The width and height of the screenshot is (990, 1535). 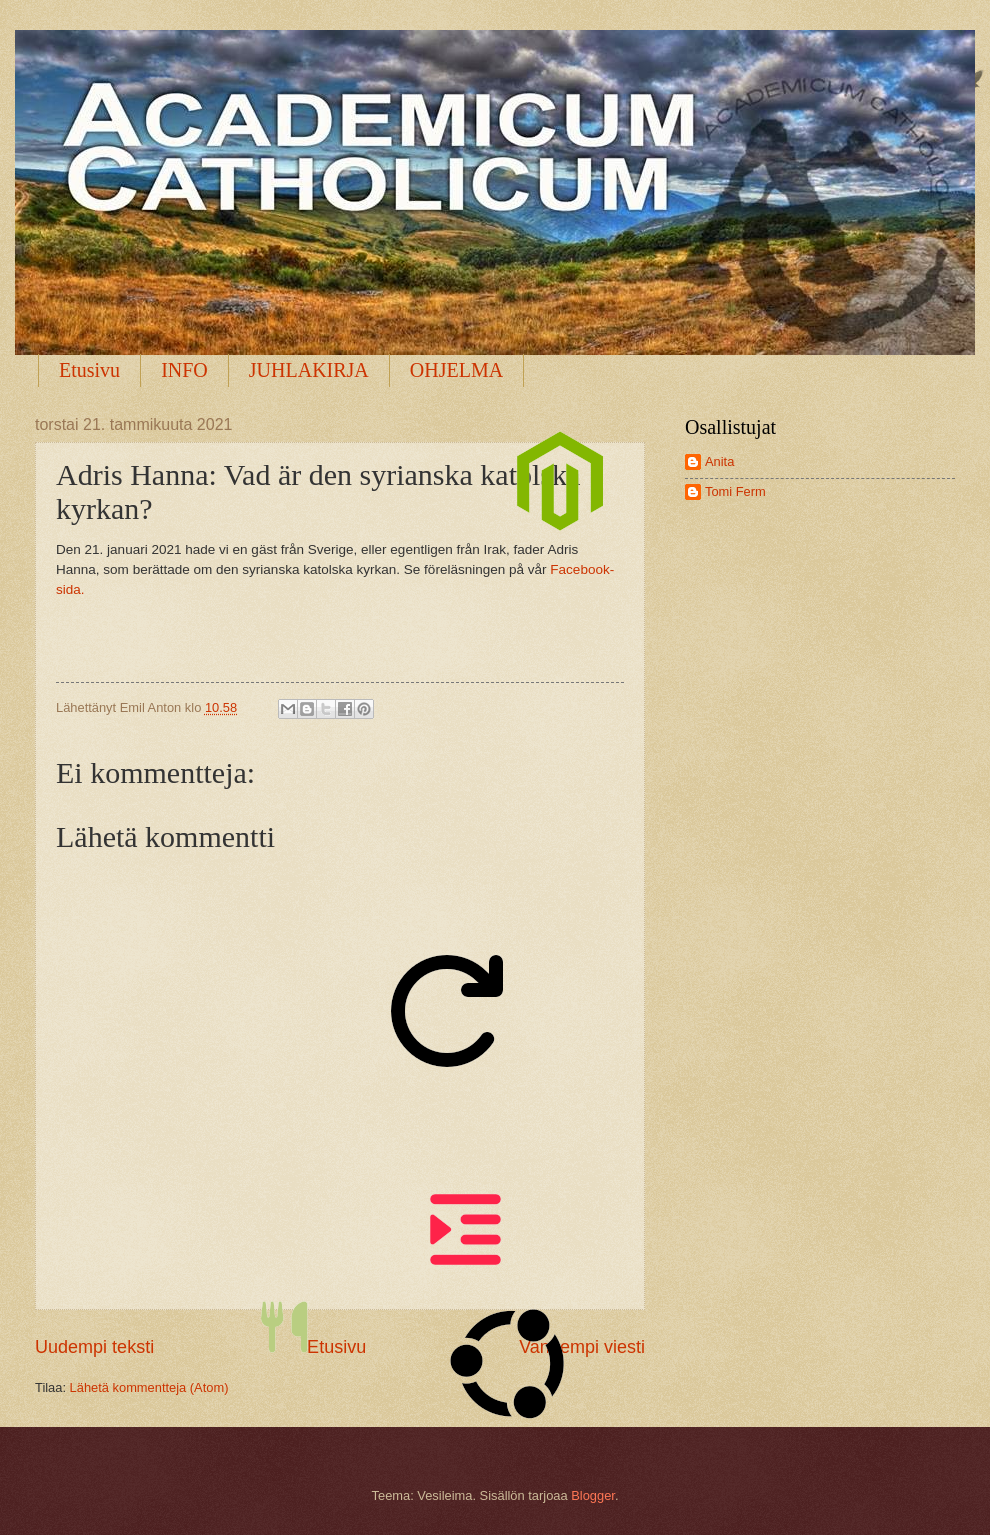 What do you see at coordinates (560, 481) in the screenshot?
I see `magento e-commerce platform logo` at bounding box center [560, 481].